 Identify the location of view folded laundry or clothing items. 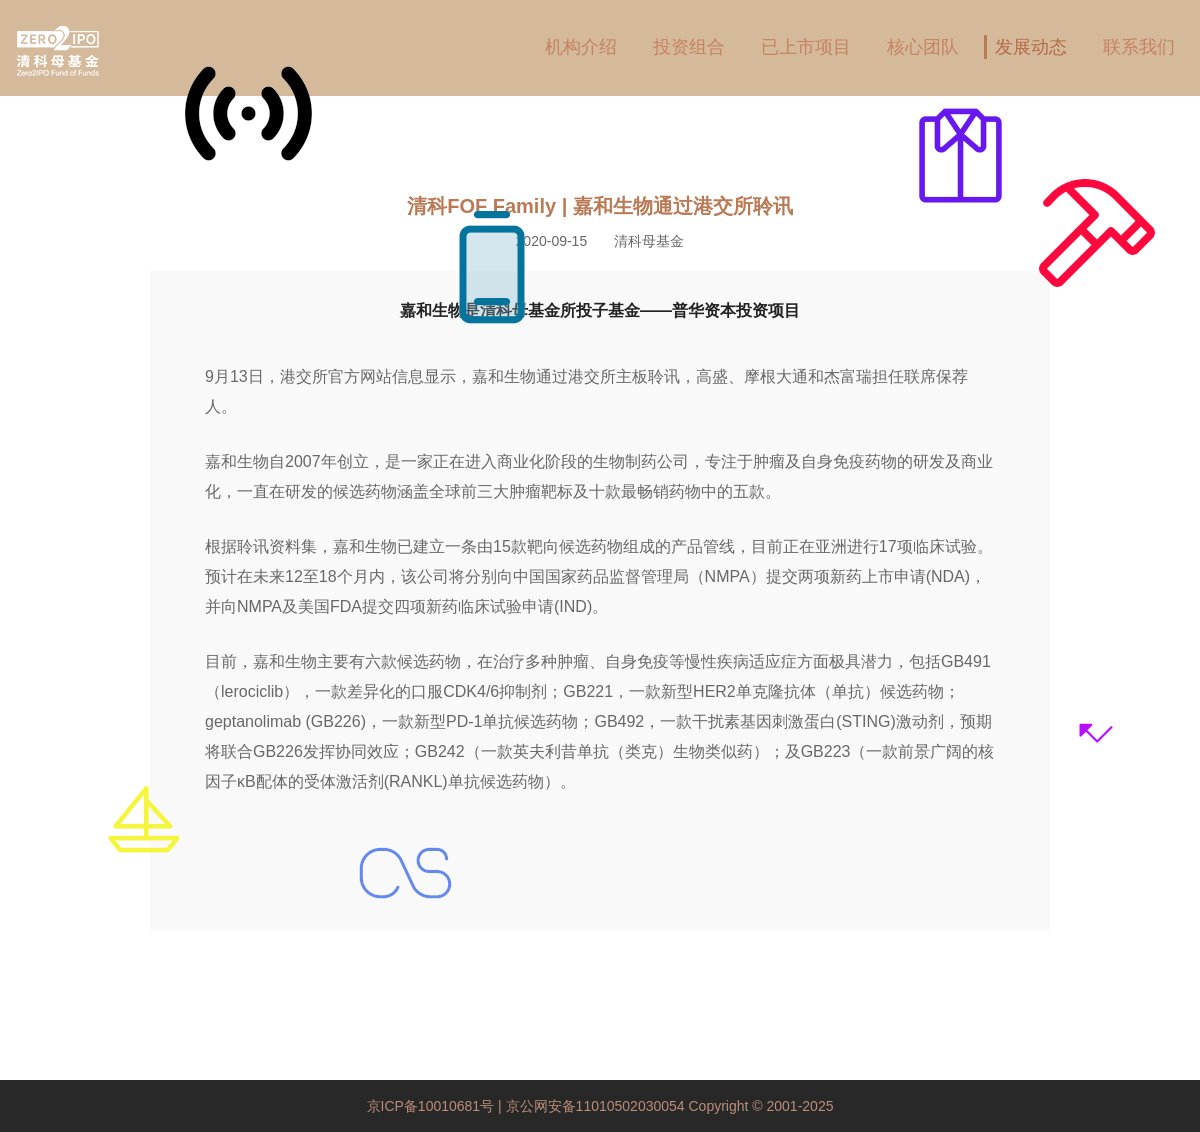
(960, 157).